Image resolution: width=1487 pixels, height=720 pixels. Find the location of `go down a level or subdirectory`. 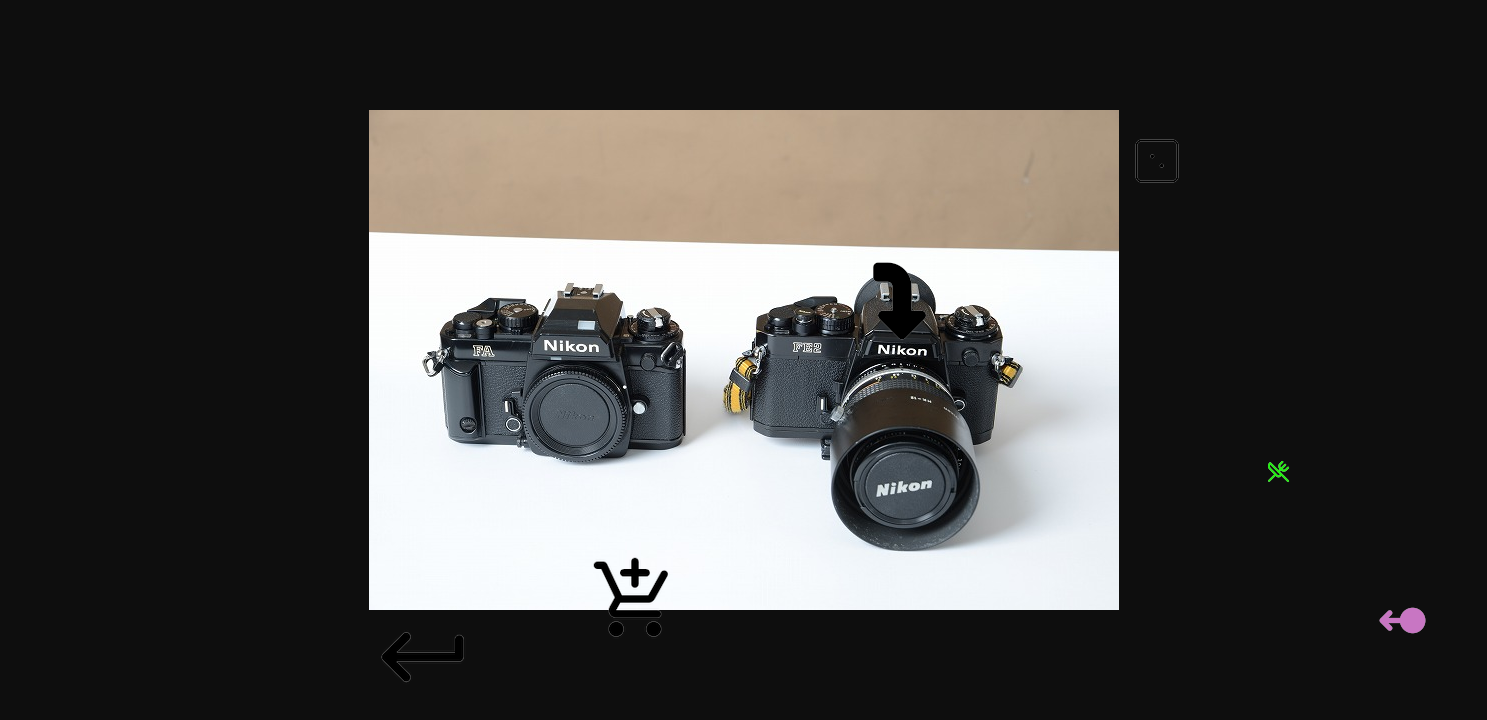

go down a level or subdirectory is located at coordinates (902, 301).